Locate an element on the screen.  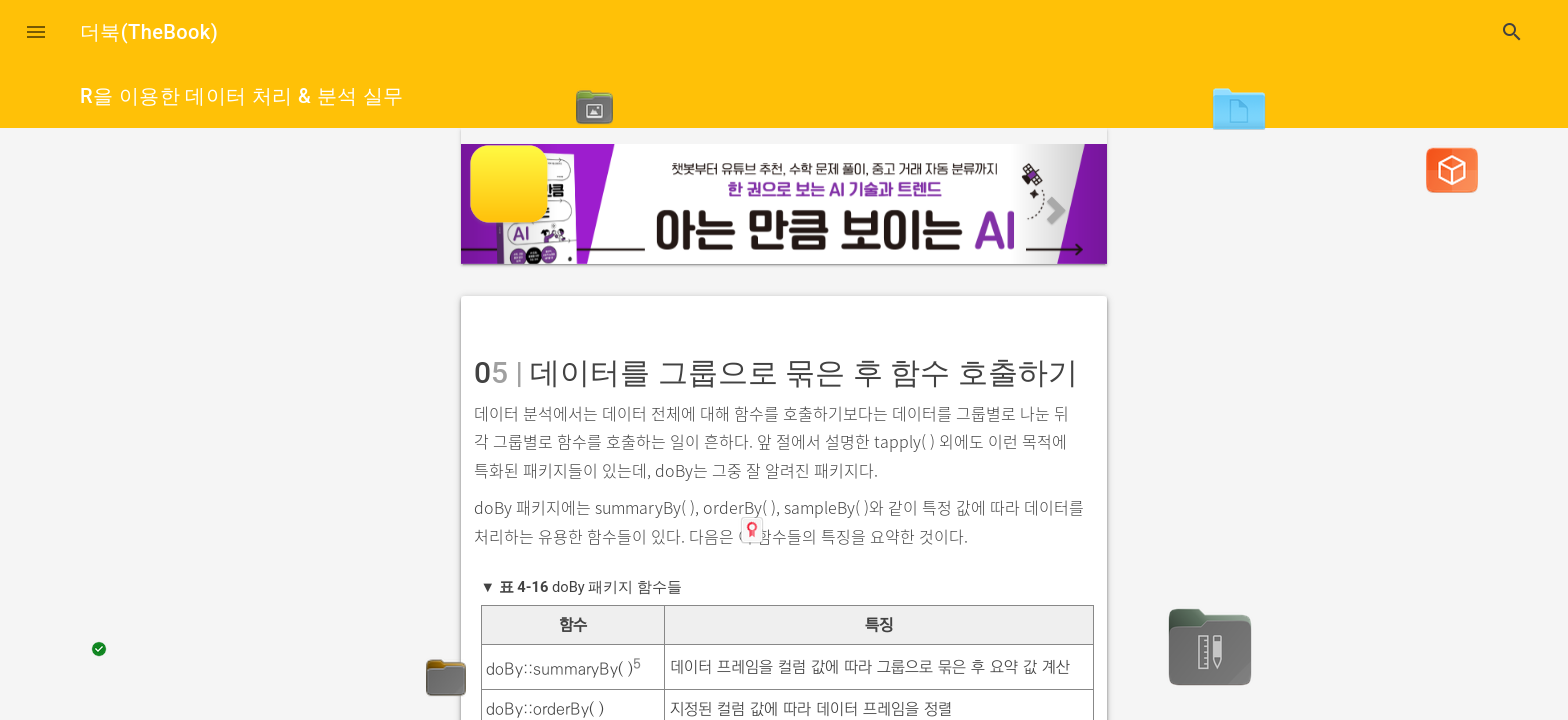
blank app icon template for customization is located at coordinates (509, 184).